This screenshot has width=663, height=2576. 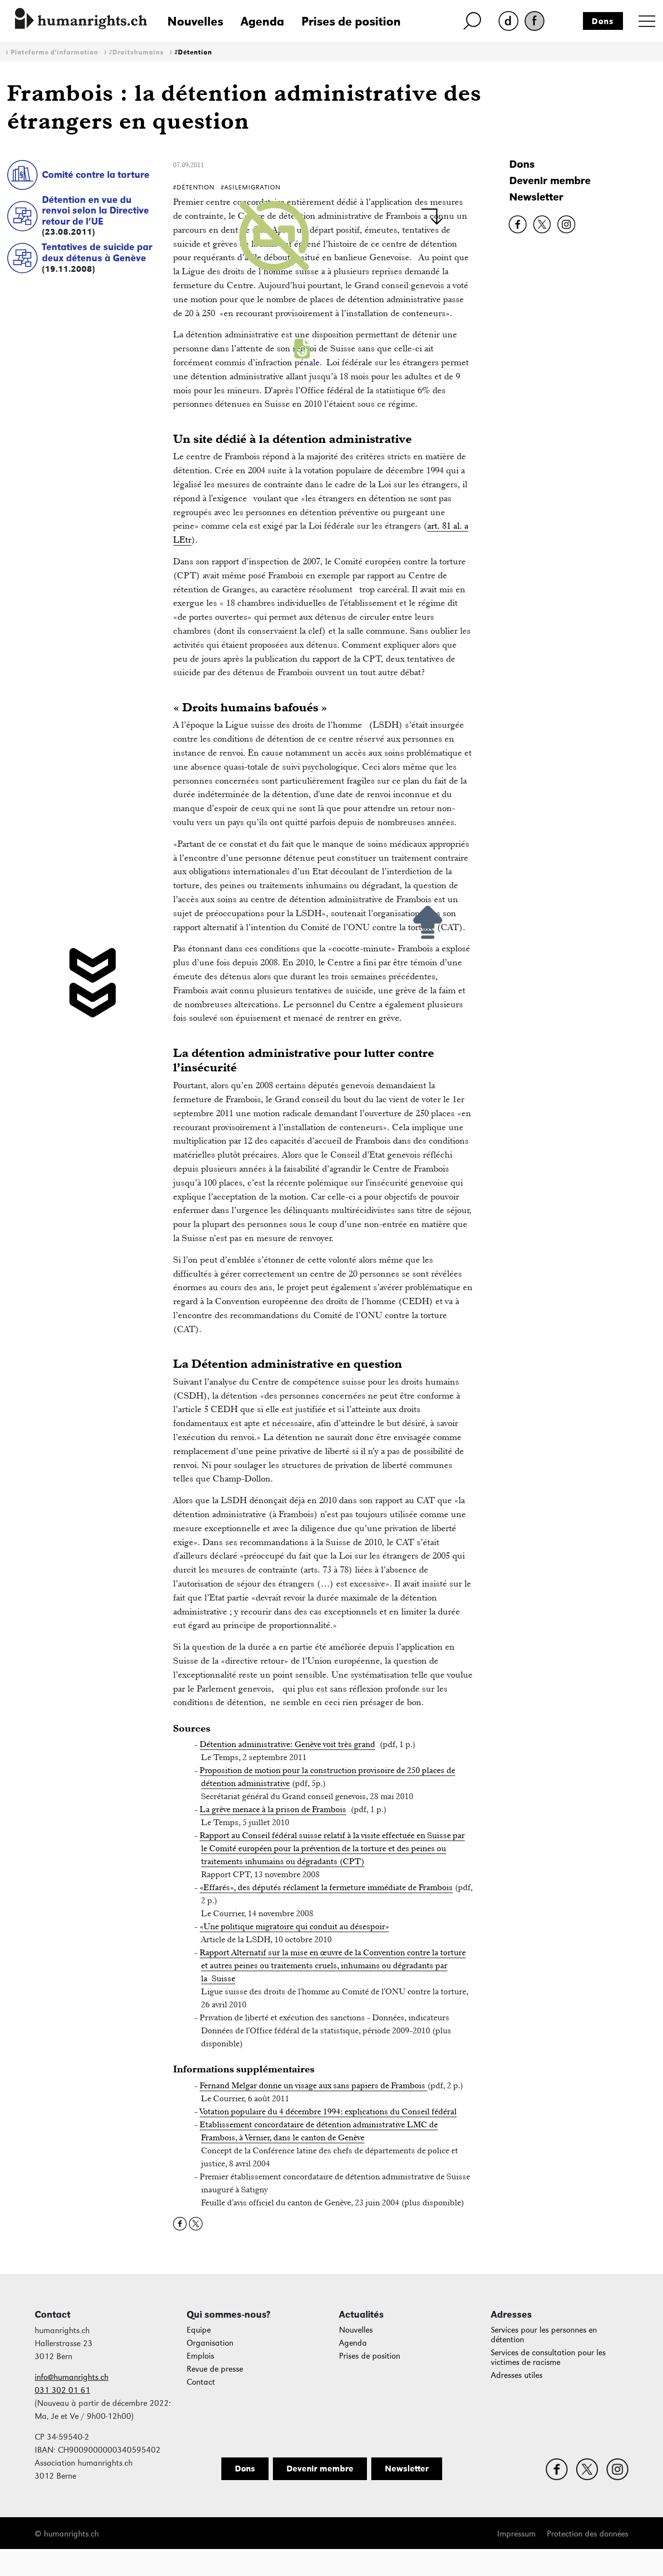 I want to click on disable picture-in-picture mode, so click(x=274, y=236).